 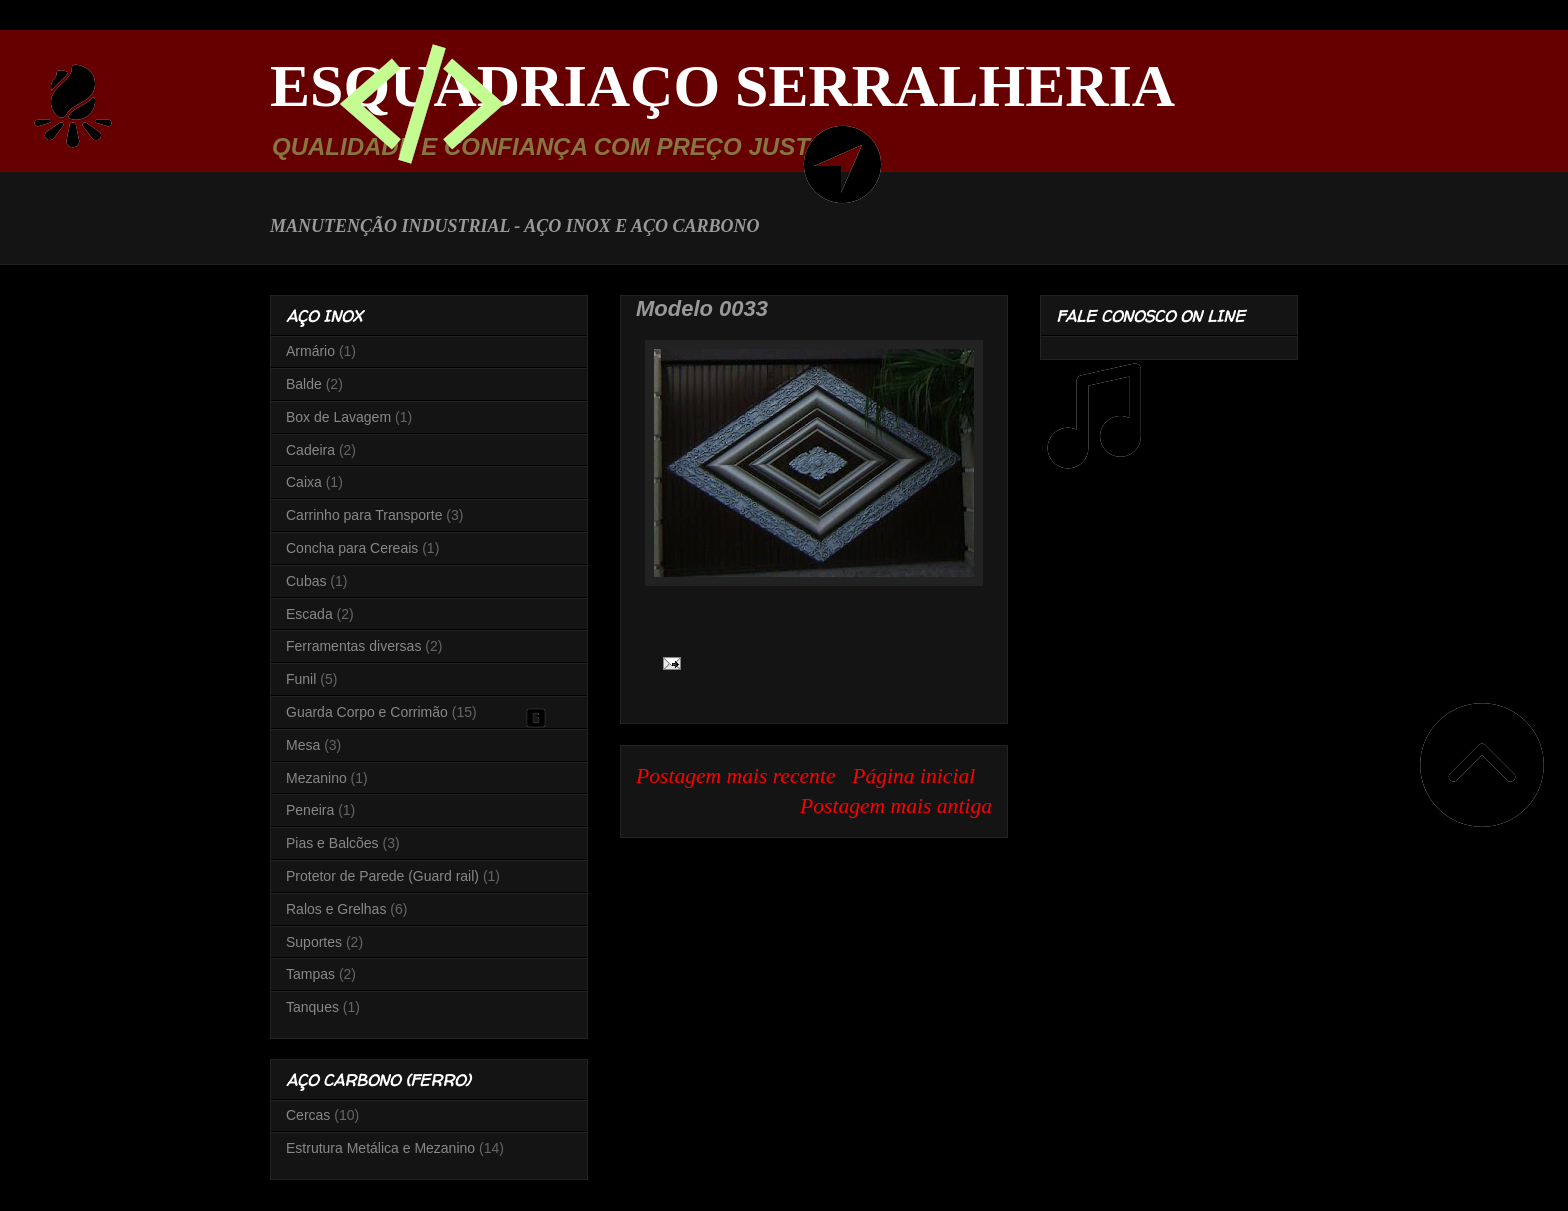 I want to click on select option 6 from a numbered list, so click(x=536, y=718).